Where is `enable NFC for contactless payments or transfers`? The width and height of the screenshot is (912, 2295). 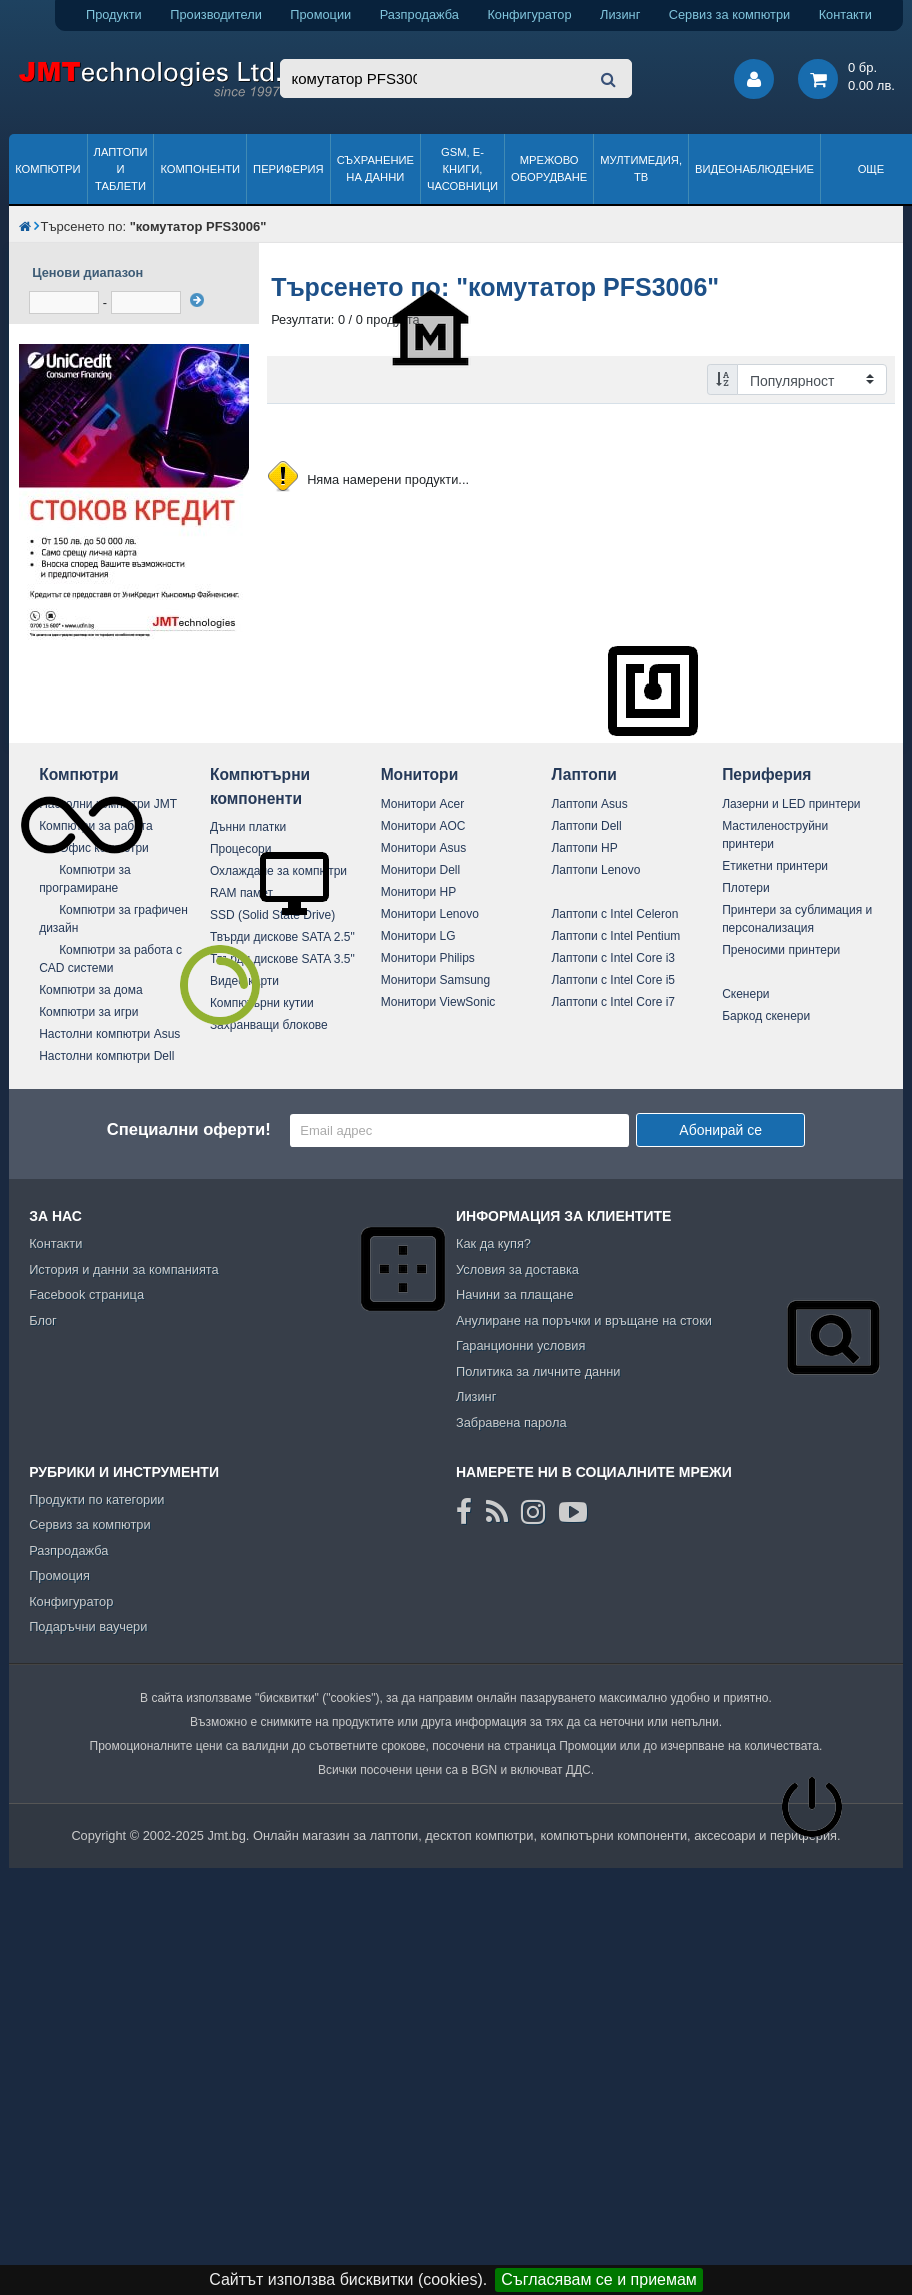
enable NFC for contactless payments or transfers is located at coordinates (653, 691).